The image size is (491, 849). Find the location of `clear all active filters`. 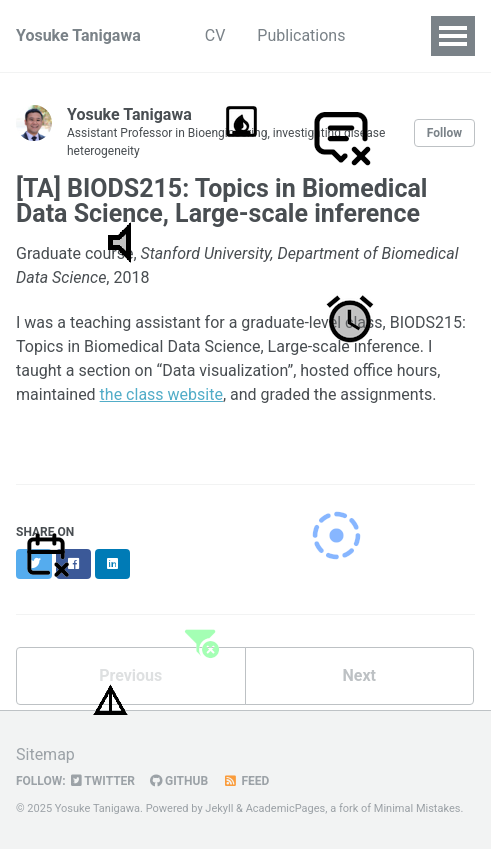

clear all active filters is located at coordinates (202, 641).